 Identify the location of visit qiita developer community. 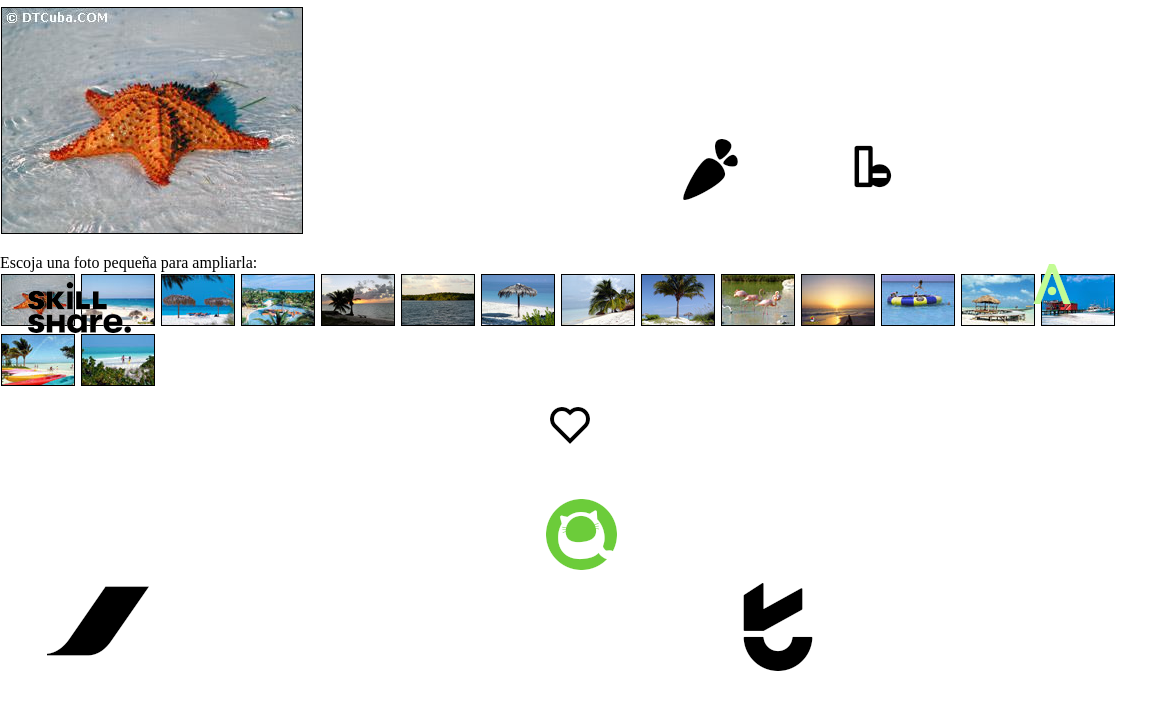
(581, 534).